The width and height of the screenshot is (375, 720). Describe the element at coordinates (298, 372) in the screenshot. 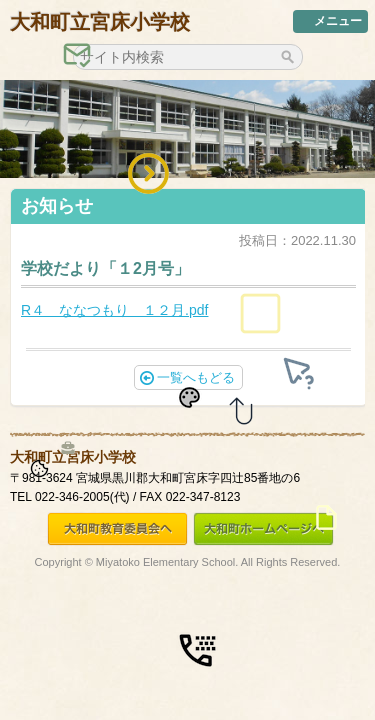

I see `cursor help or pointer assistance` at that location.